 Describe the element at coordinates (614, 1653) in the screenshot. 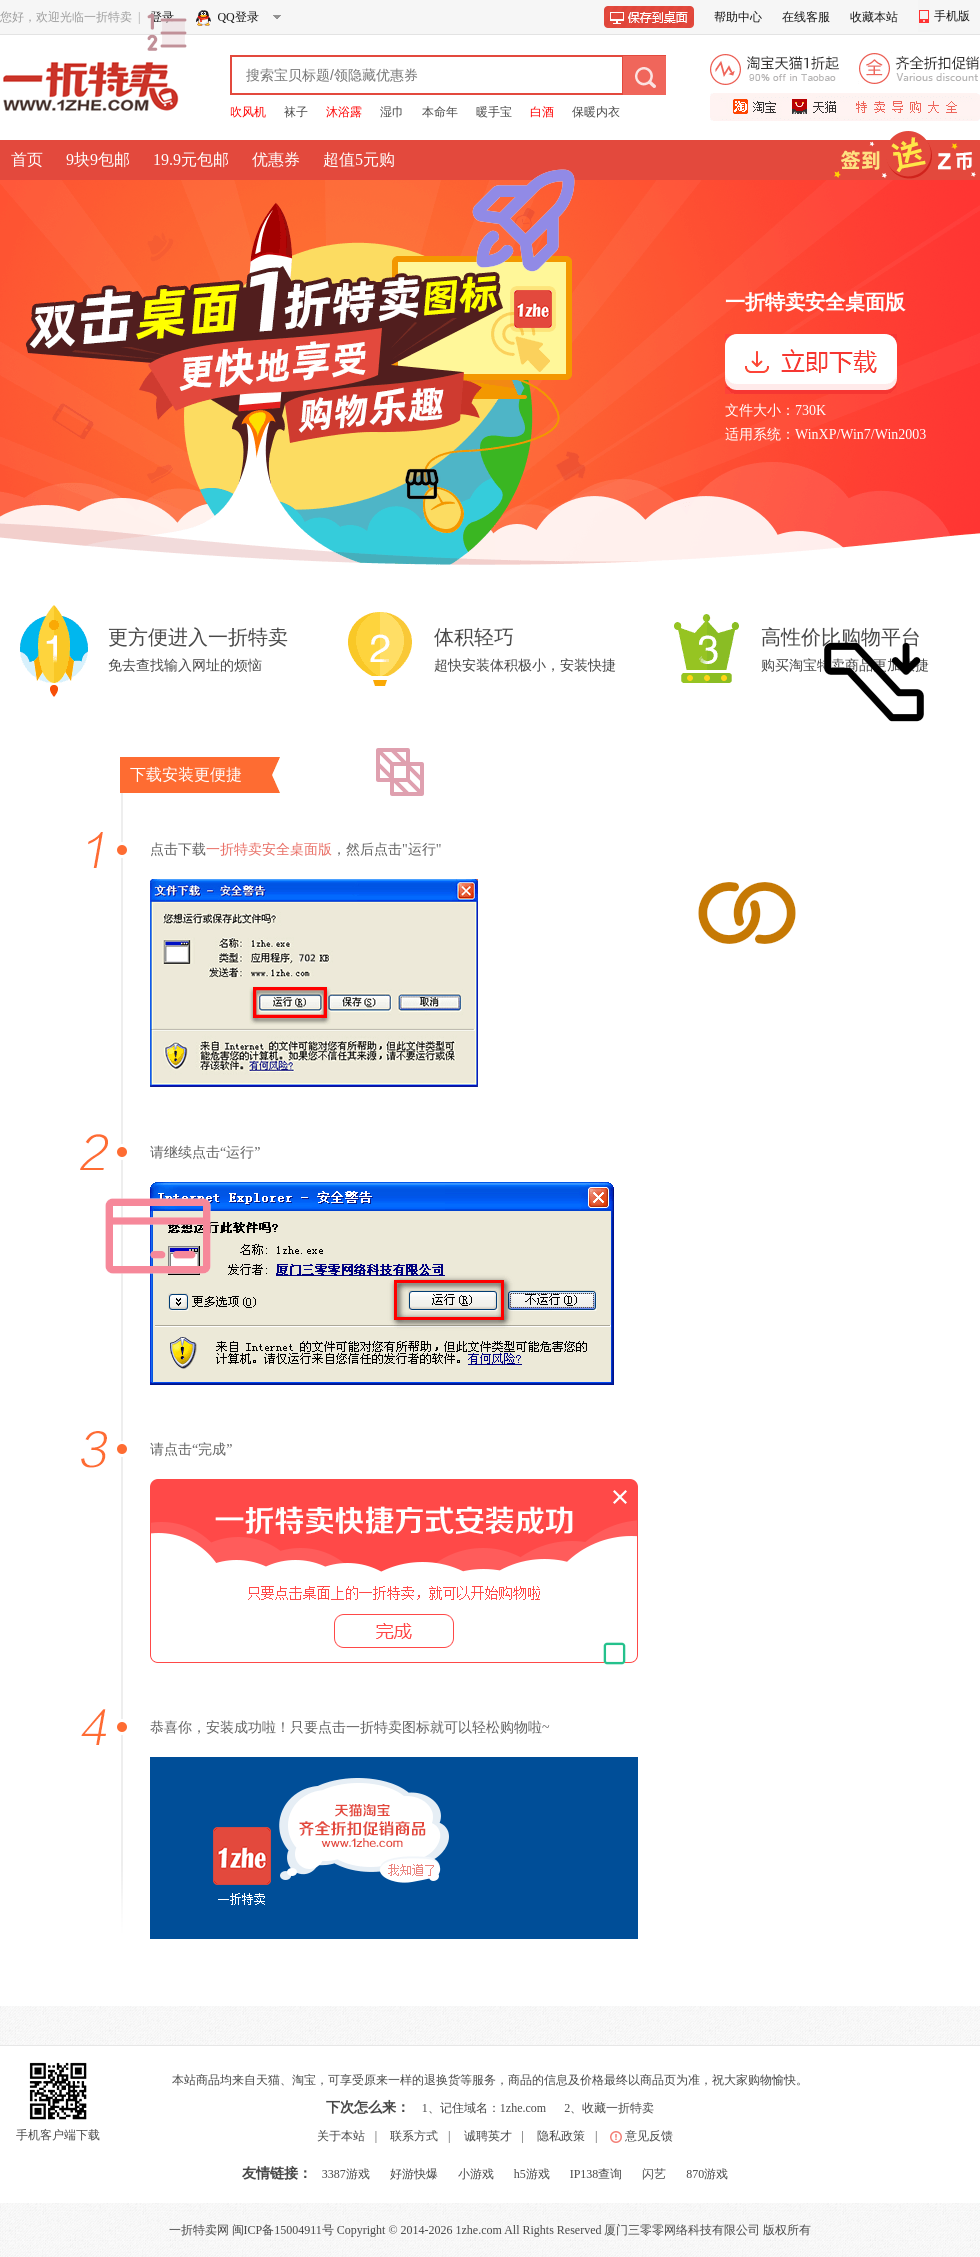

I see `stop media playback` at that location.